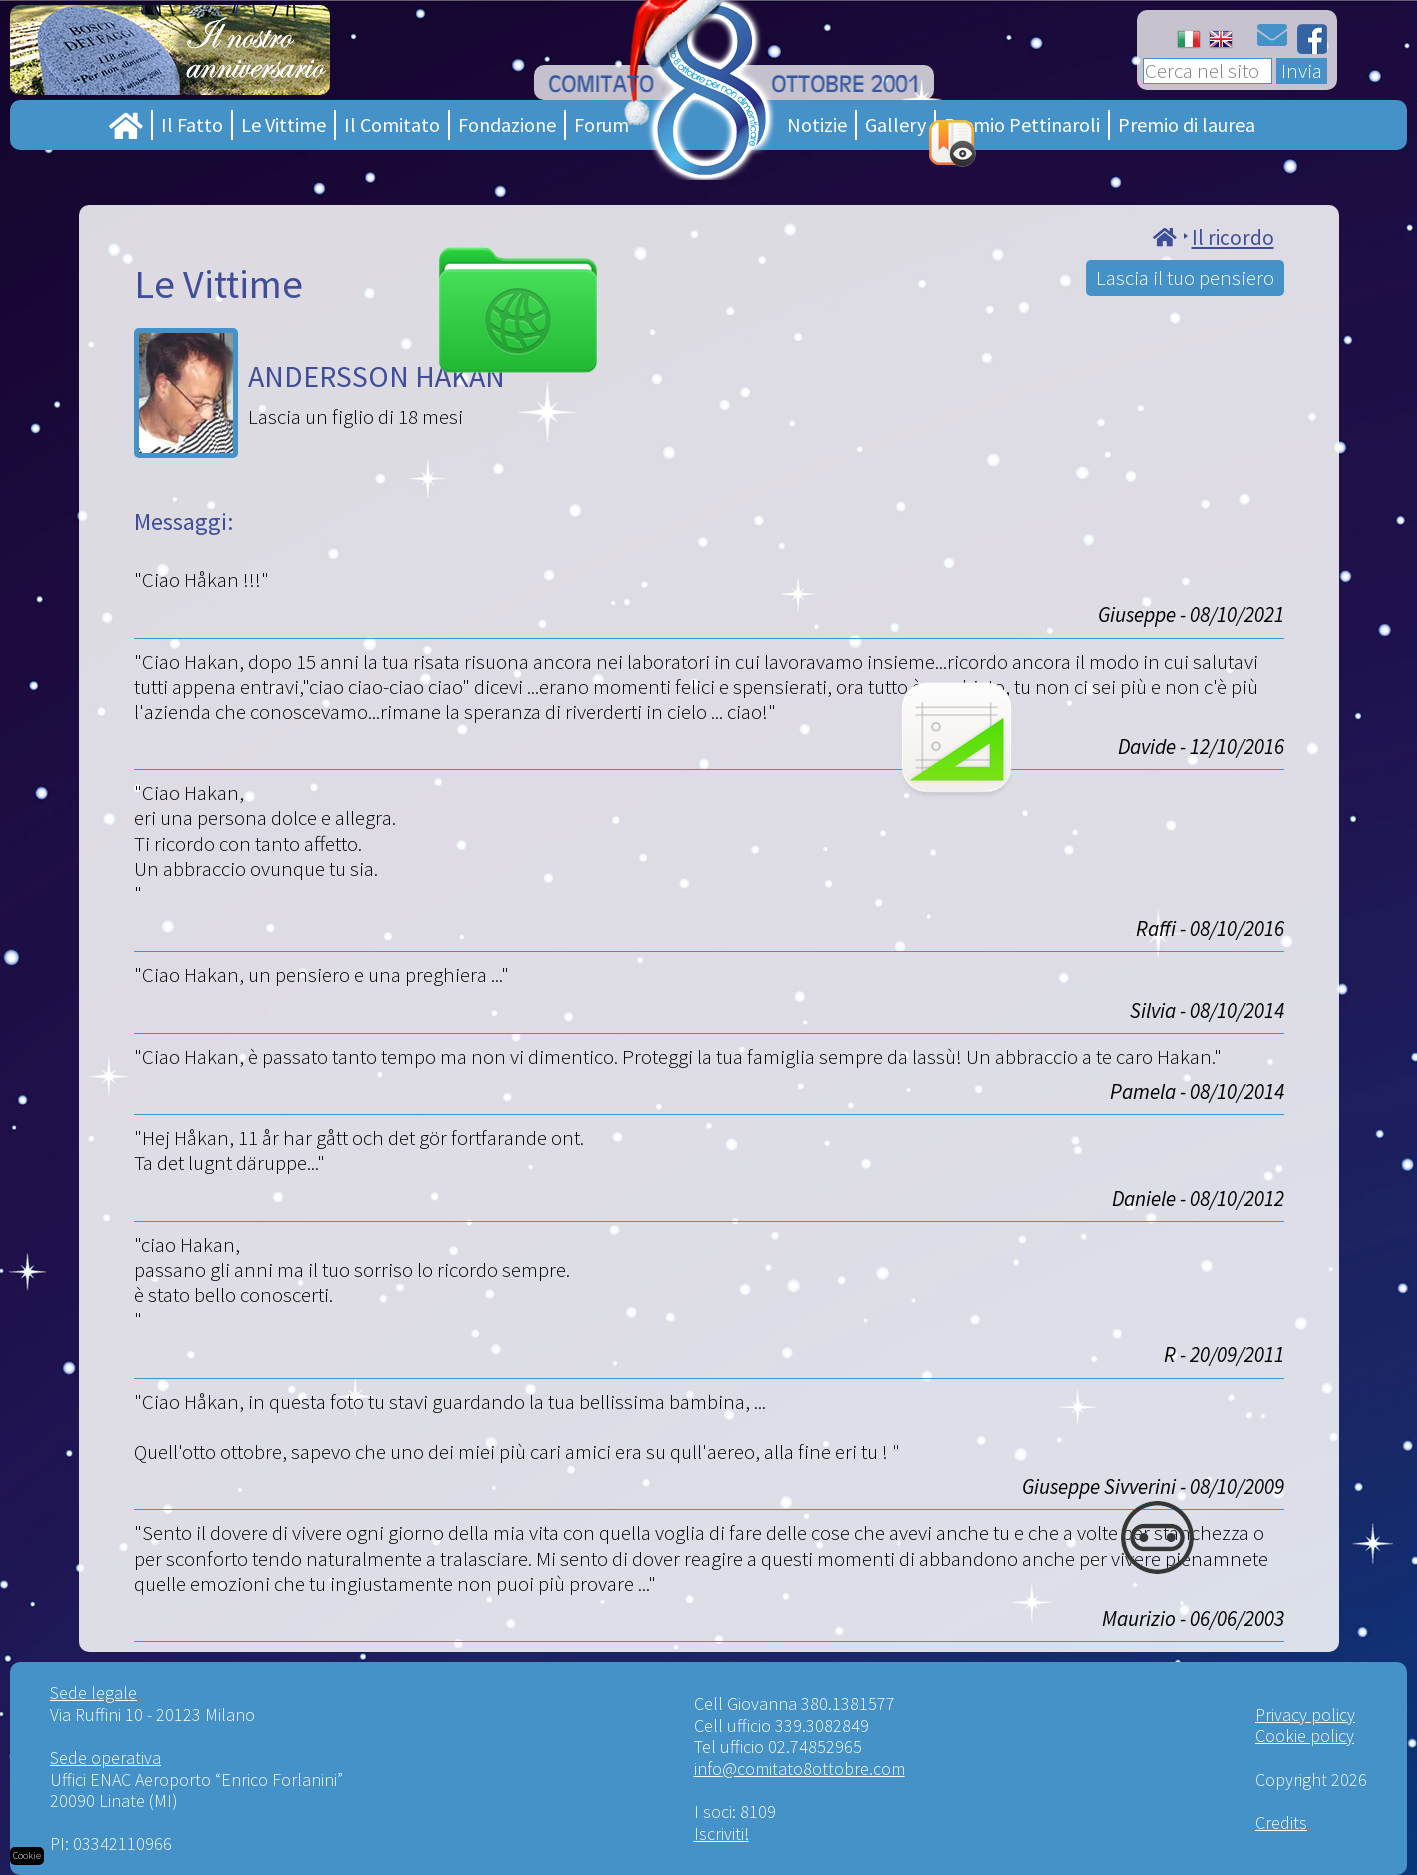 The height and width of the screenshot is (1875, 1417). I want to click on launch the GNOME Robots game, so click(1157, 1537).